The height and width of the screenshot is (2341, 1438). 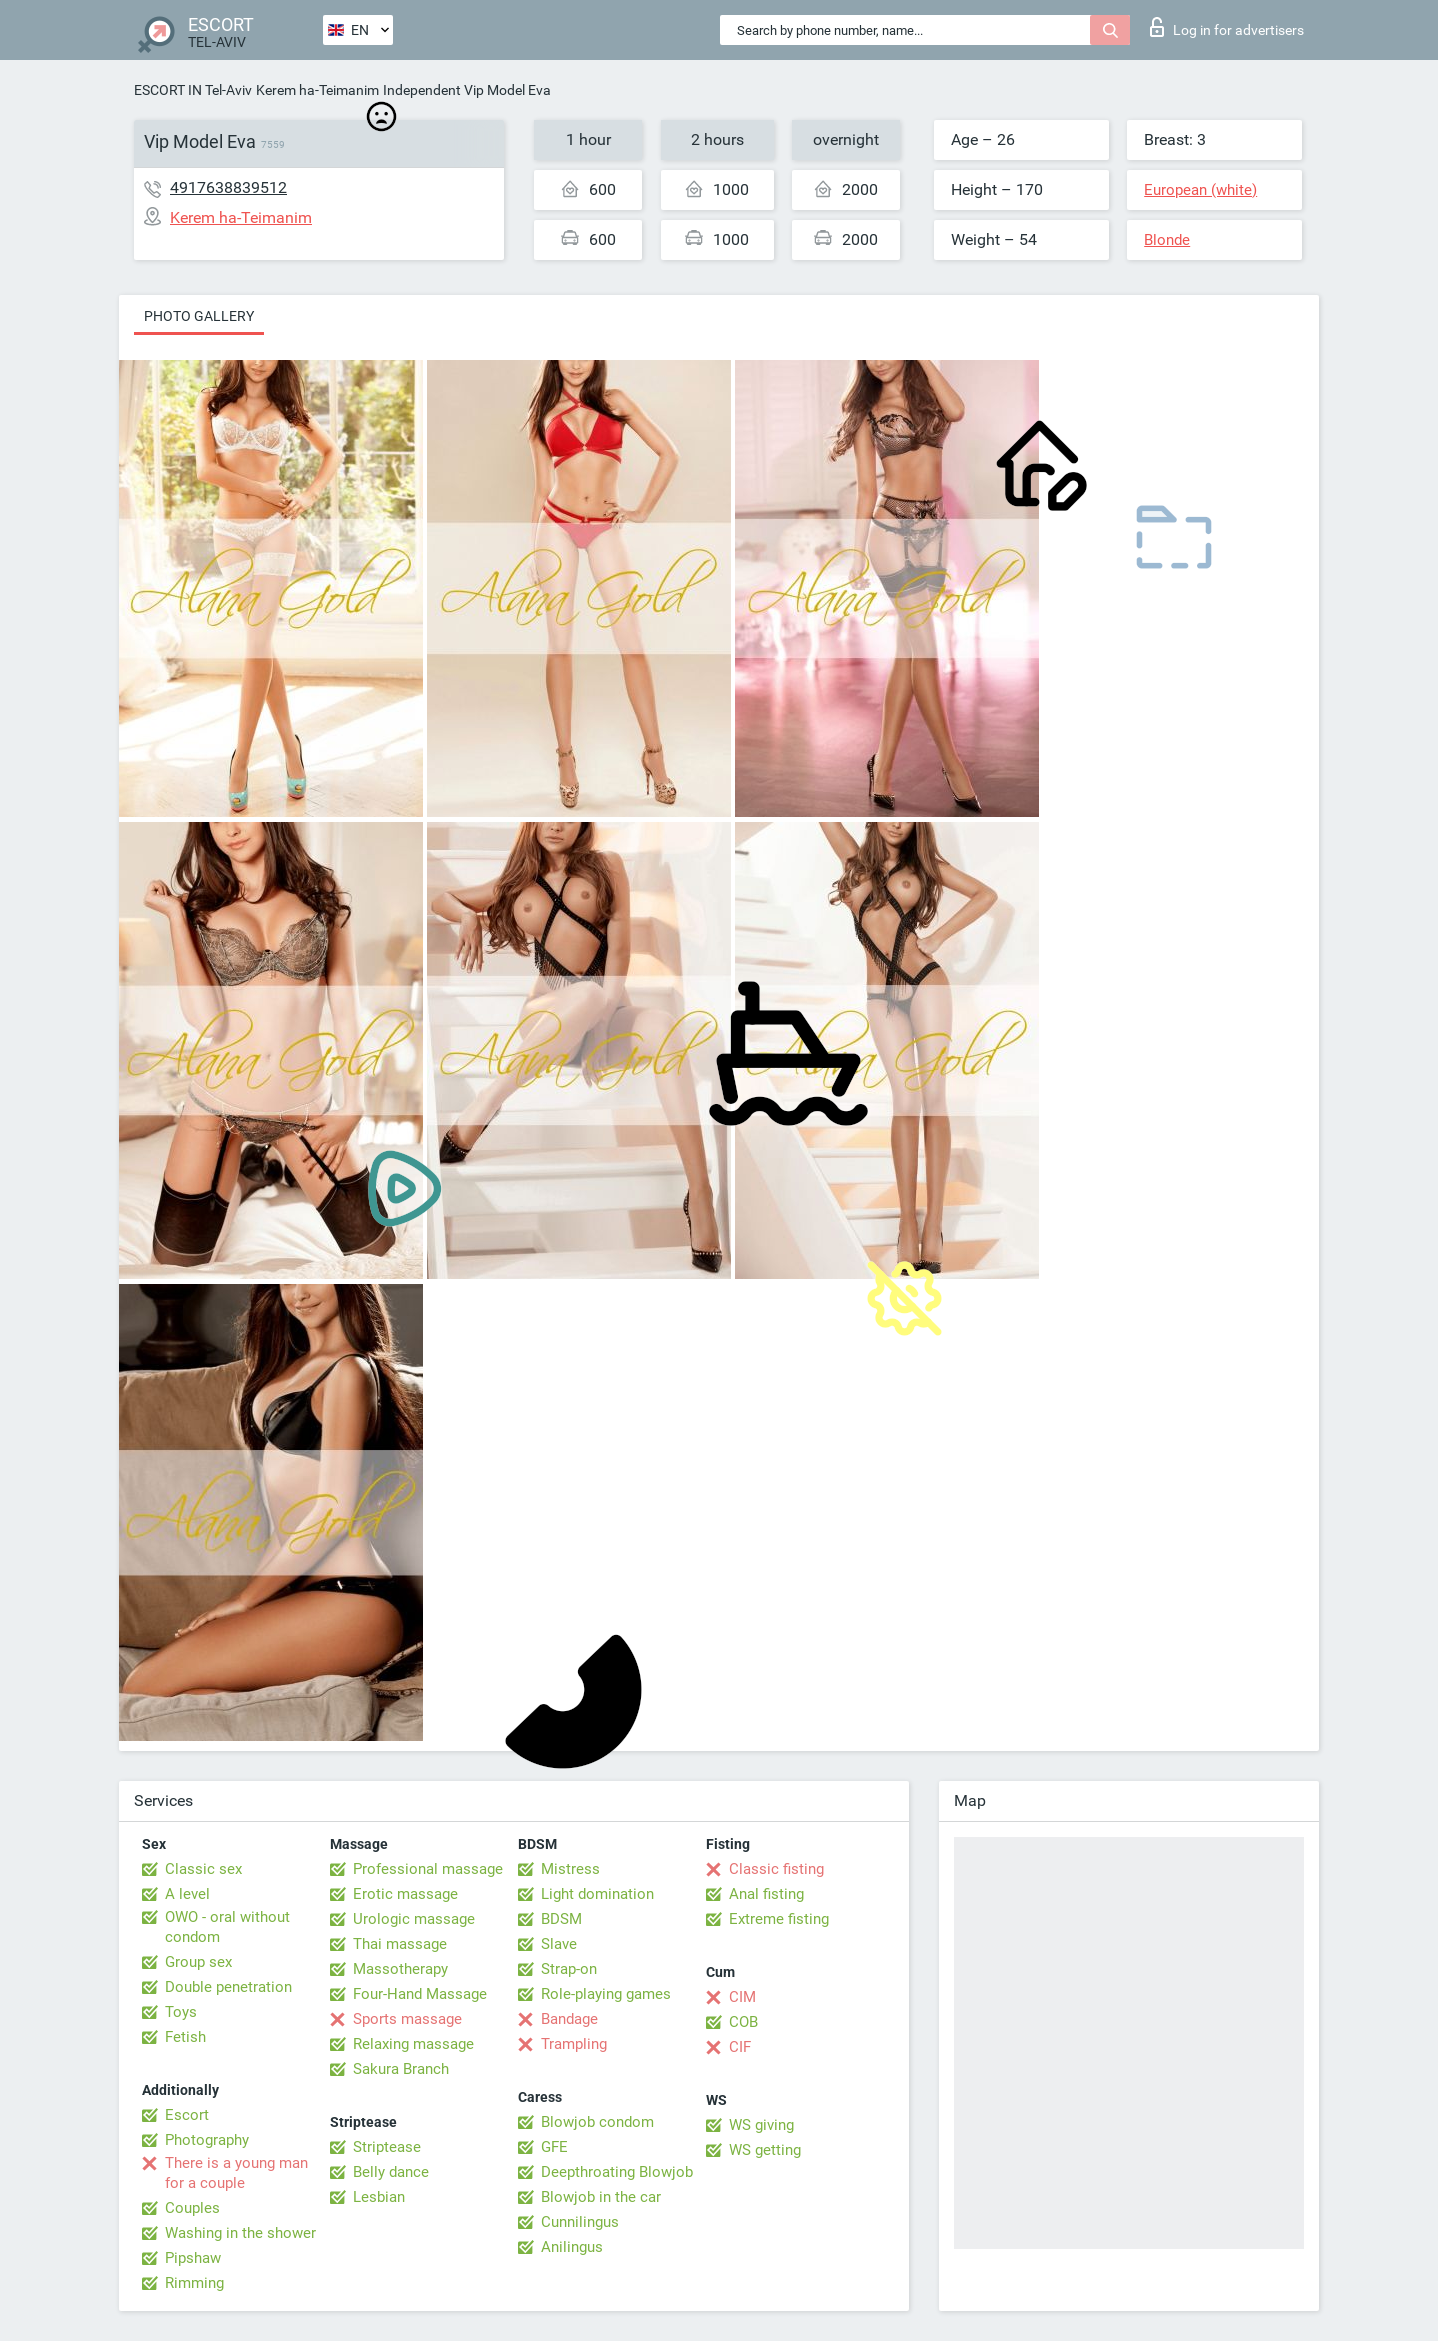 What do you see at coordinates (1039, 463) in the screenshot?
I see `edit home address or location` at bounding box center [1039, 463].